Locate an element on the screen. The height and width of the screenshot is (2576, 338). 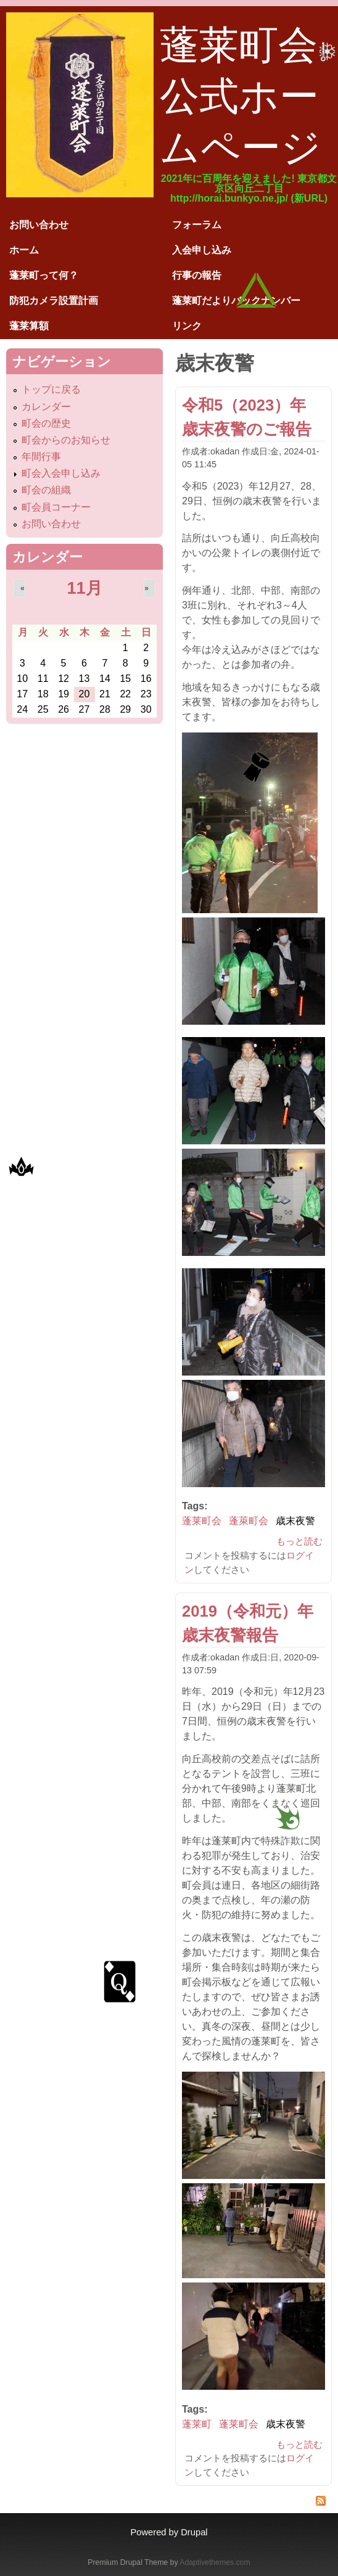
indicates a power-up or special ability activation is located at coordinates (287, 1817).